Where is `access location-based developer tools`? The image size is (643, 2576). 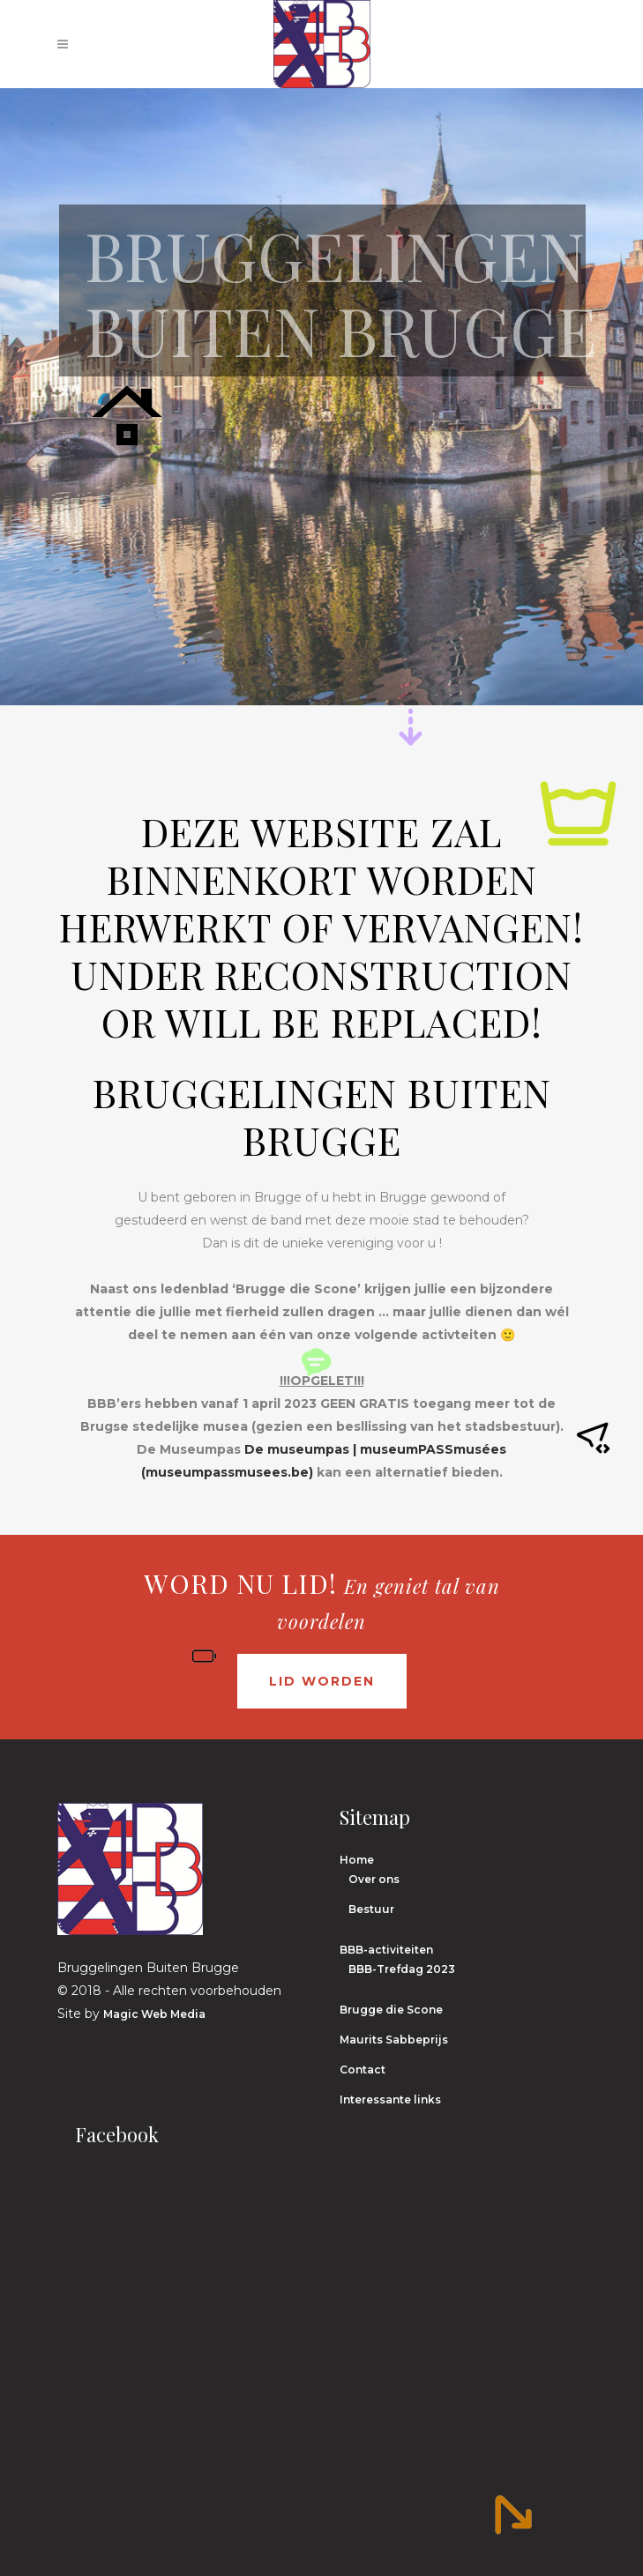 access location-based developer tools is located at coordinates (593, 1438).